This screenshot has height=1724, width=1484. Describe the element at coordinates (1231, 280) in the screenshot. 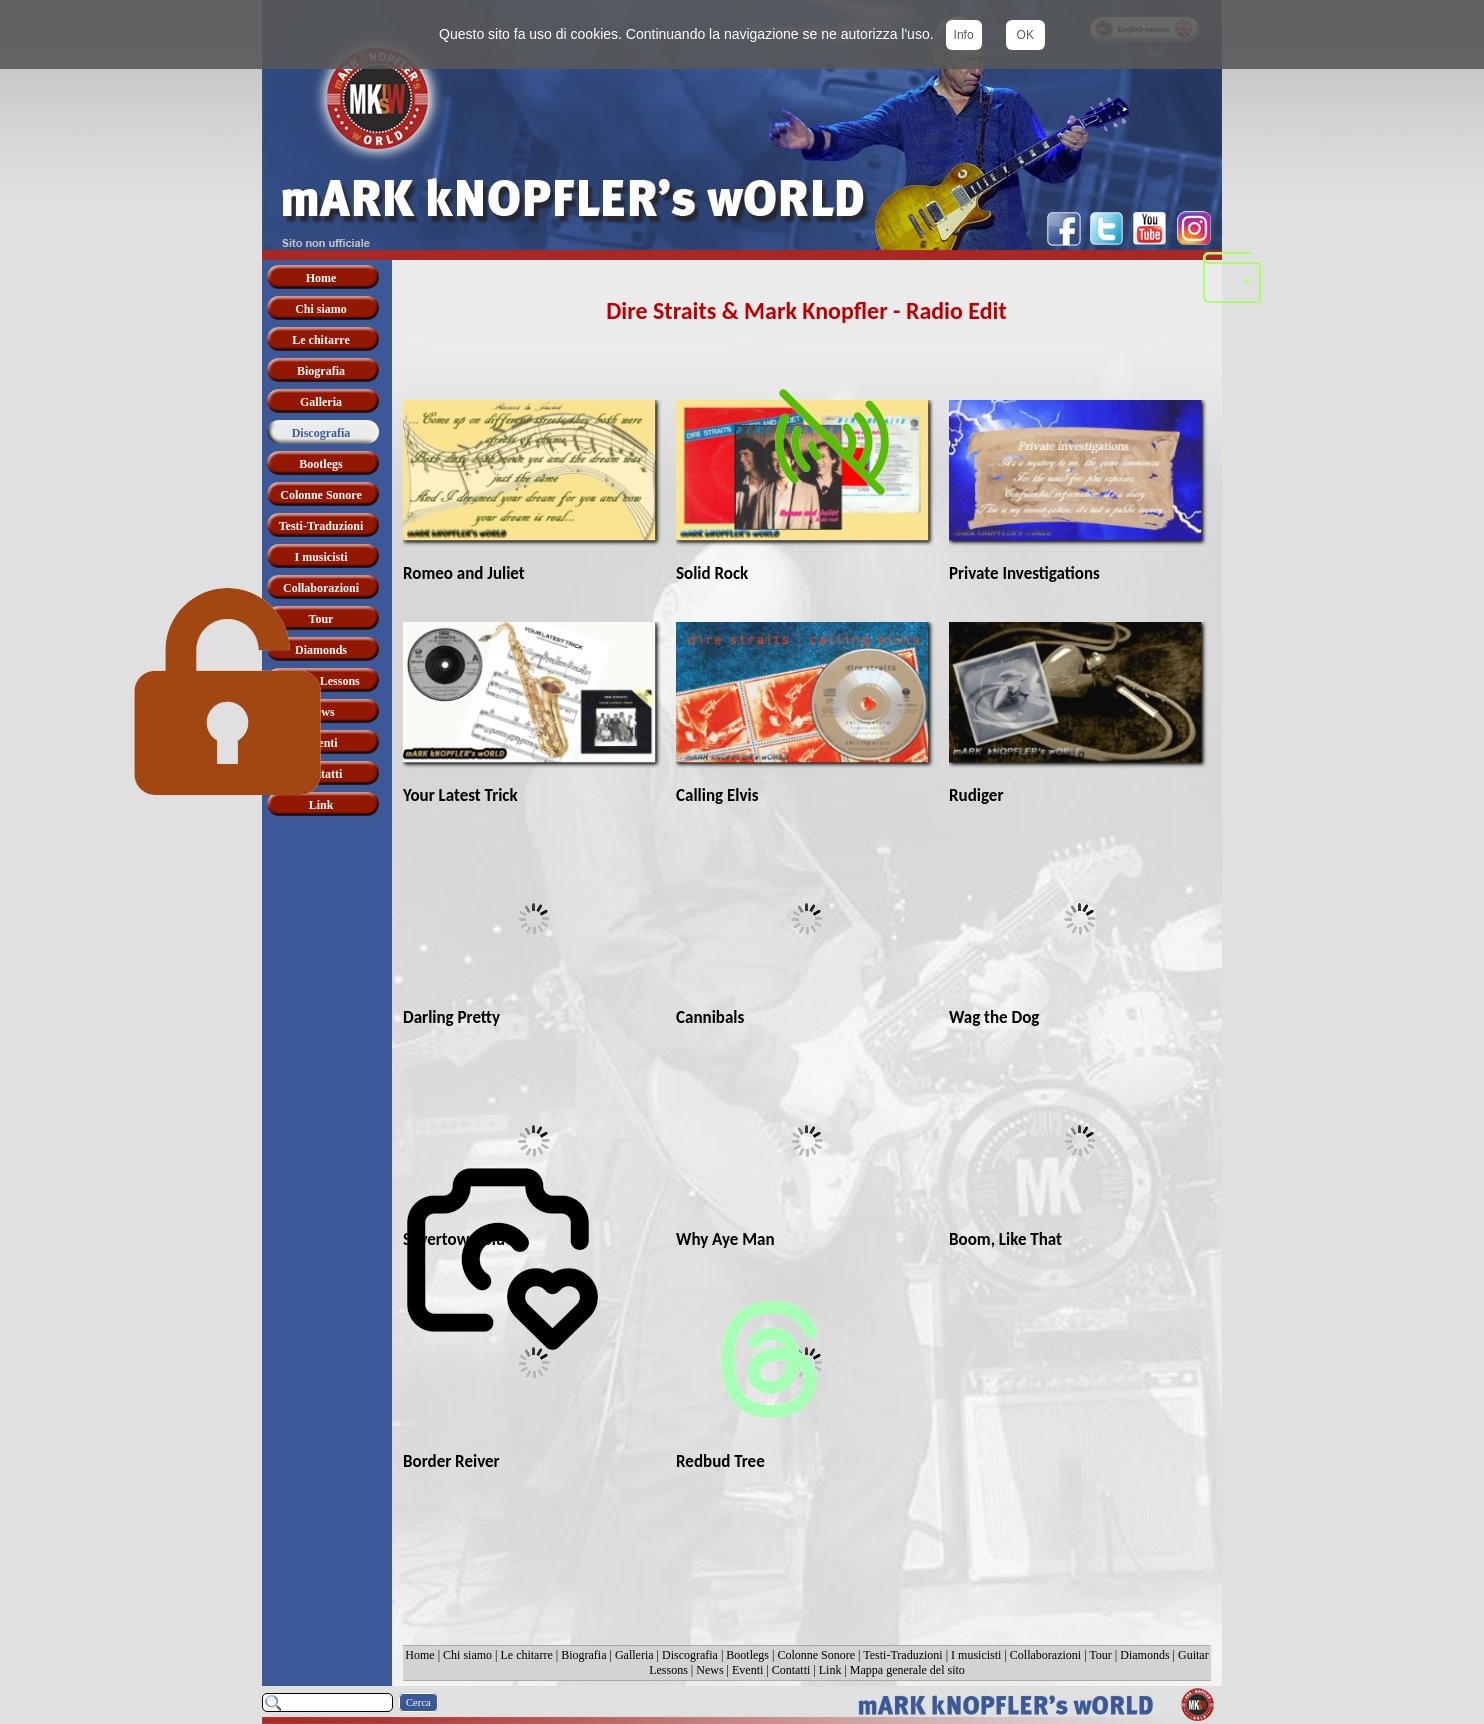

I see `access your wallet or payment methods` at that location.